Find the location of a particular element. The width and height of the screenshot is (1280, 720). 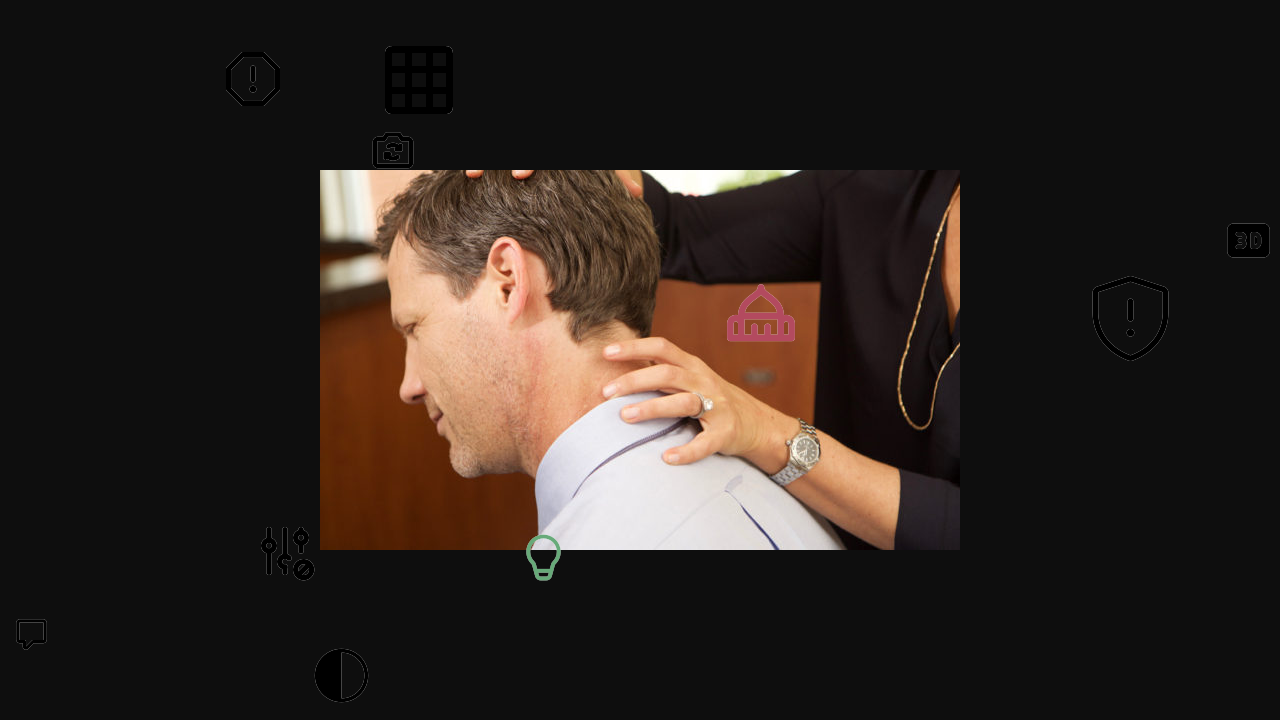

open comments section is located at coordinates (31, 634).